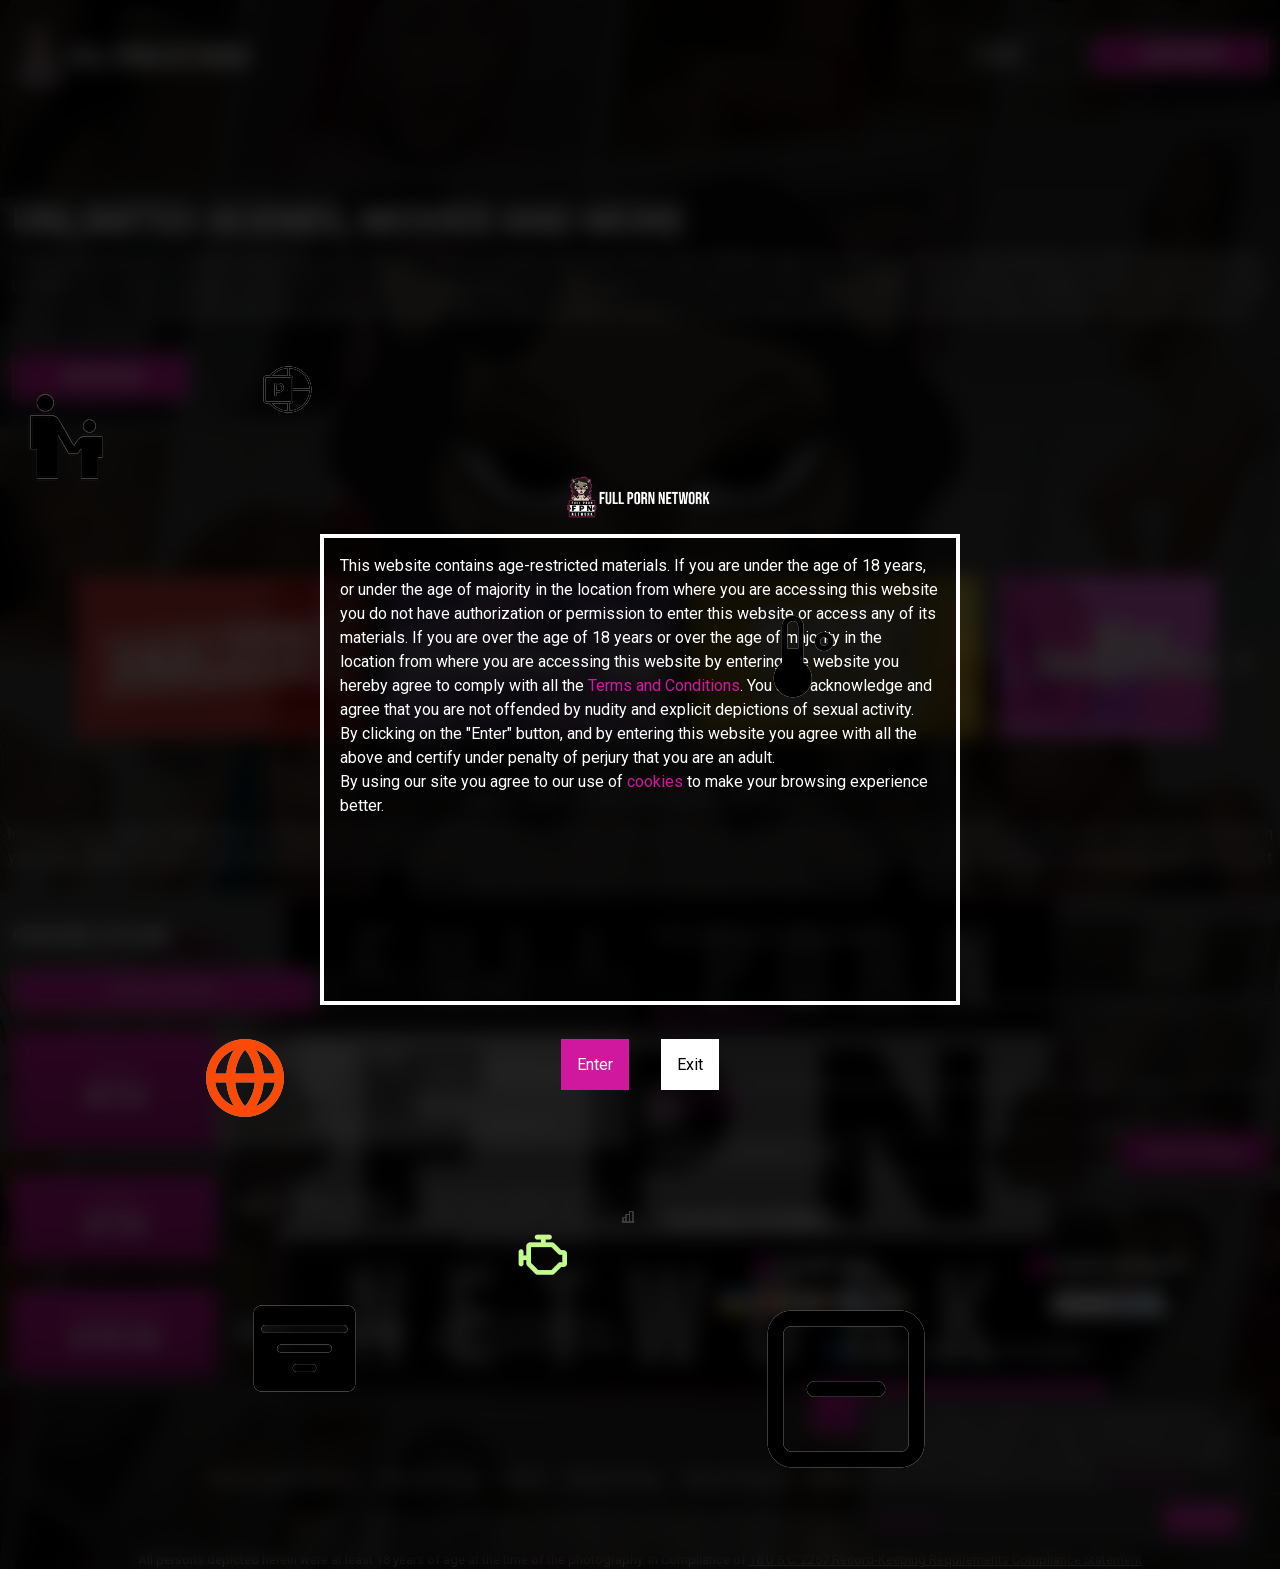 The width and height of the screenshot is (1280, 1569). I want to click on open Microsoft PowerPoint, so click(286, 389).